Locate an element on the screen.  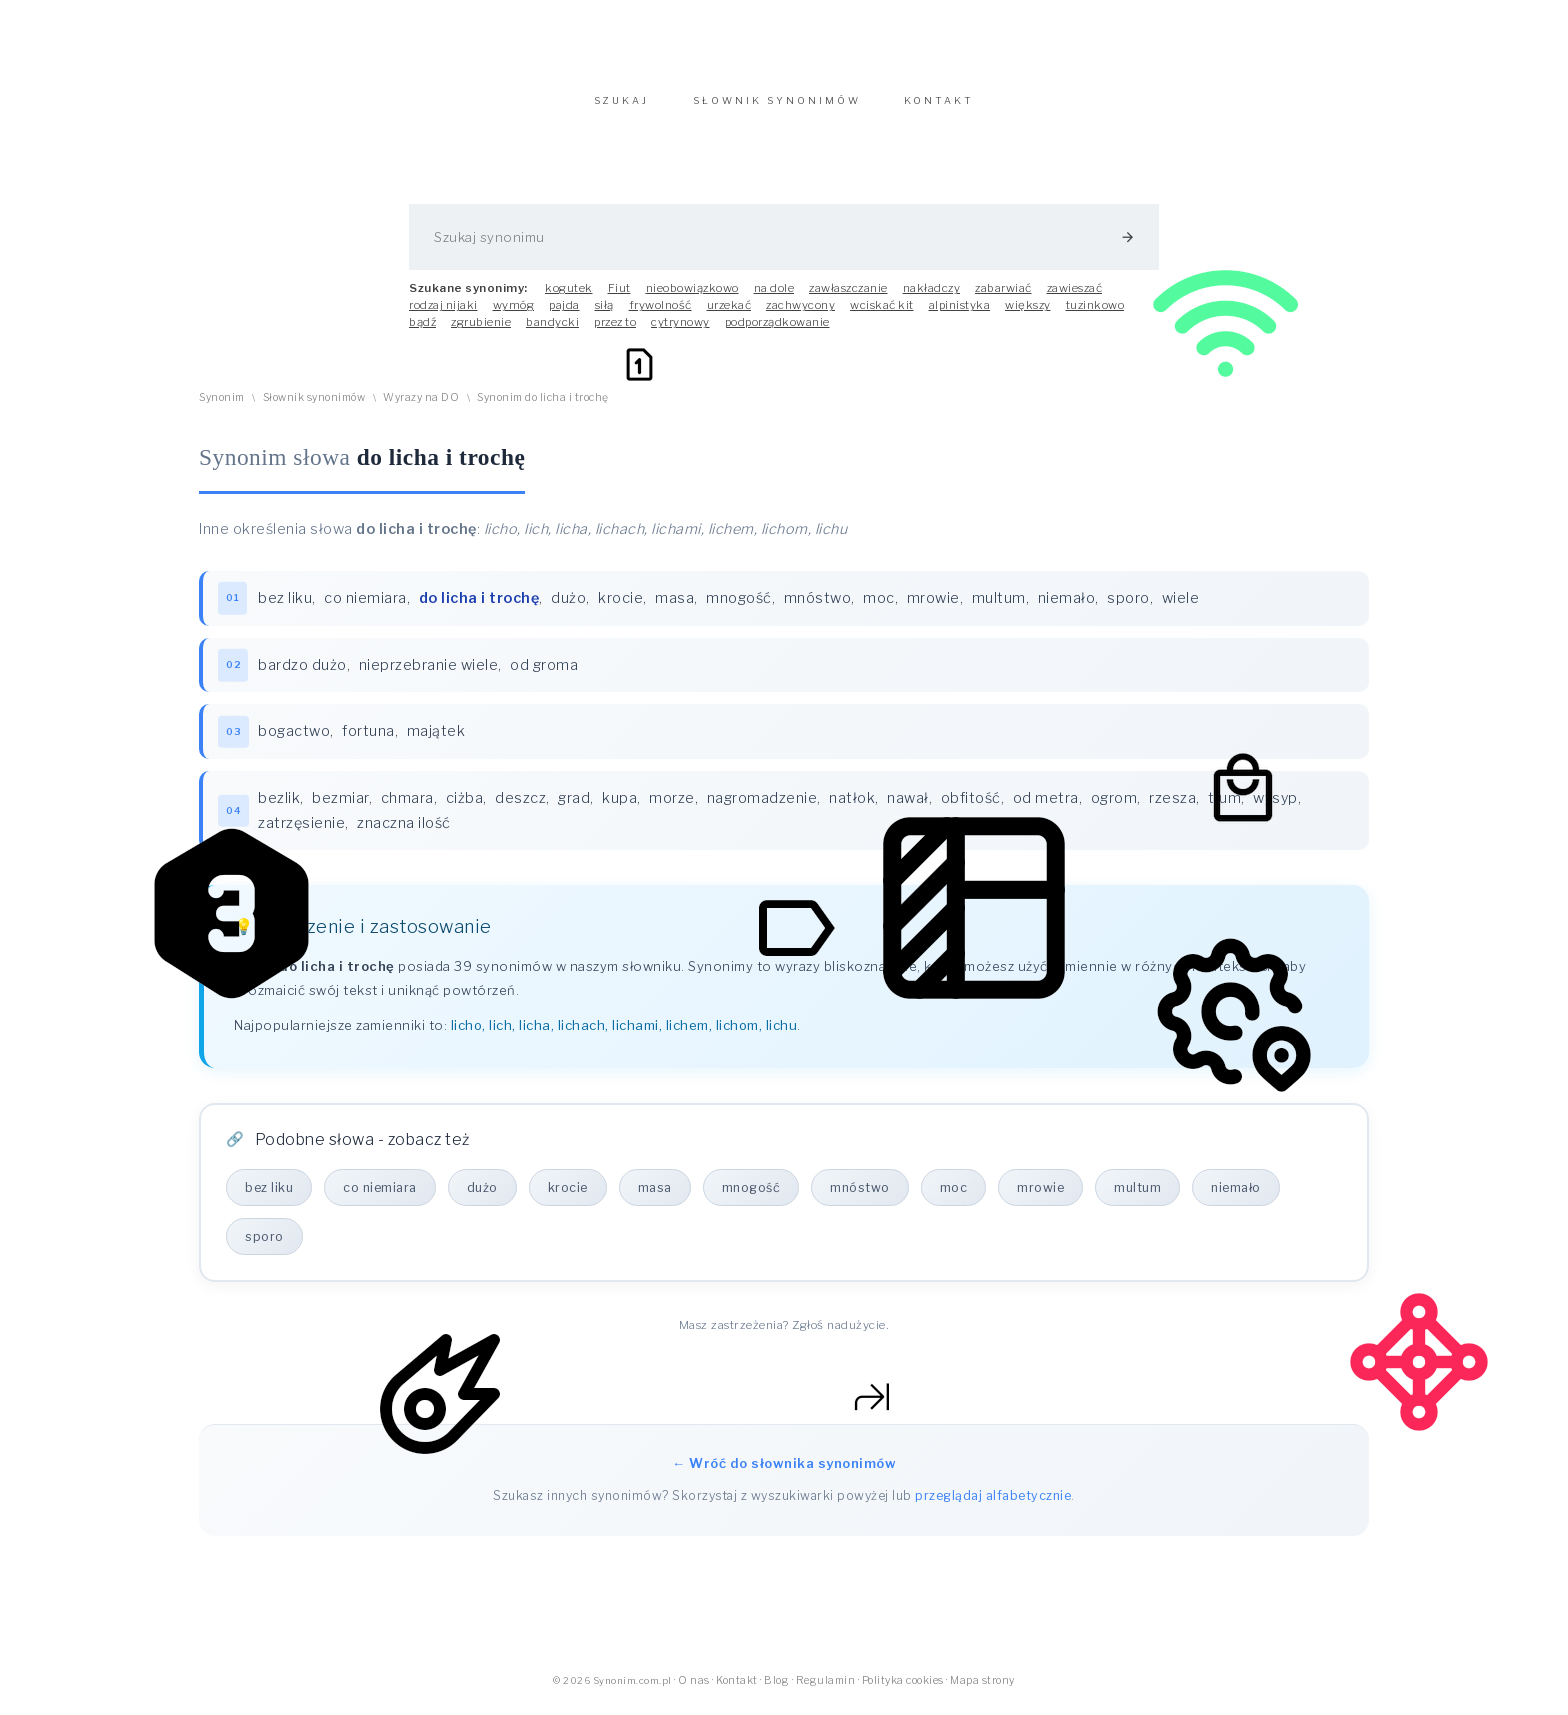
sim card slot 1 indicator is located at coordinates (639, 364).